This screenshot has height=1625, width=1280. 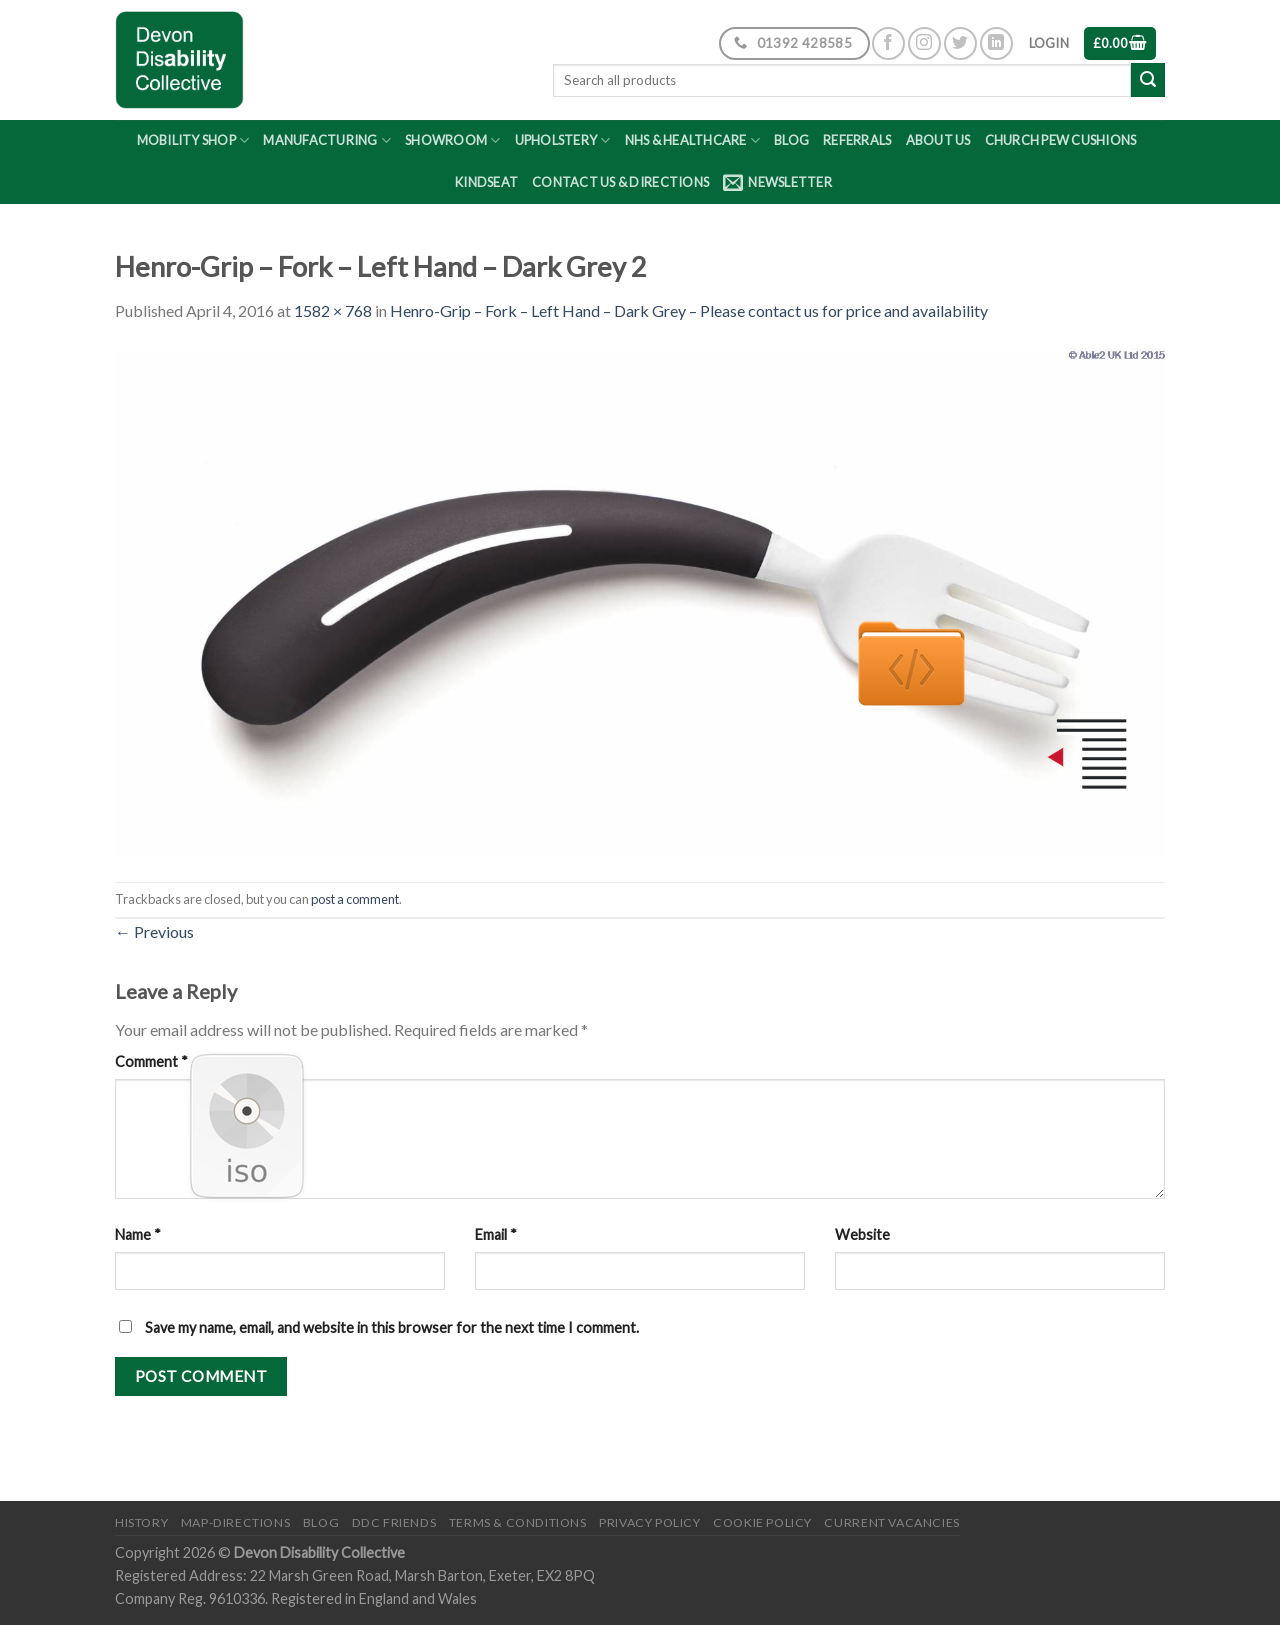 I want to click on a CD/DVD disc image file (ISO format), so click(x=247, y=1126).